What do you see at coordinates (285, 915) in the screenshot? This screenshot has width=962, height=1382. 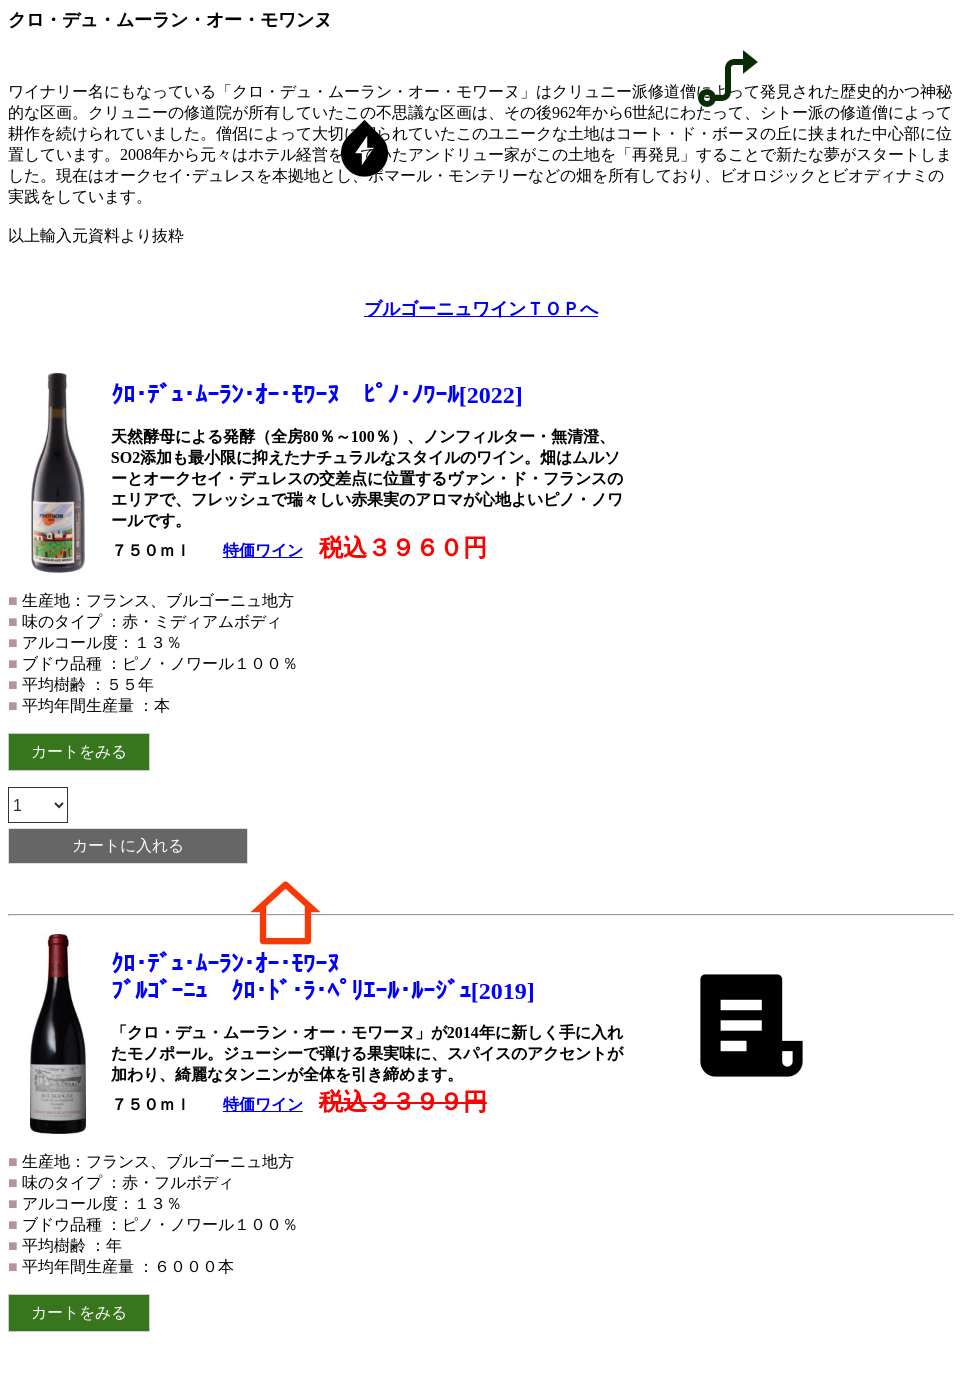 I see `navigate to home screen` at bounding box center [285, 915].